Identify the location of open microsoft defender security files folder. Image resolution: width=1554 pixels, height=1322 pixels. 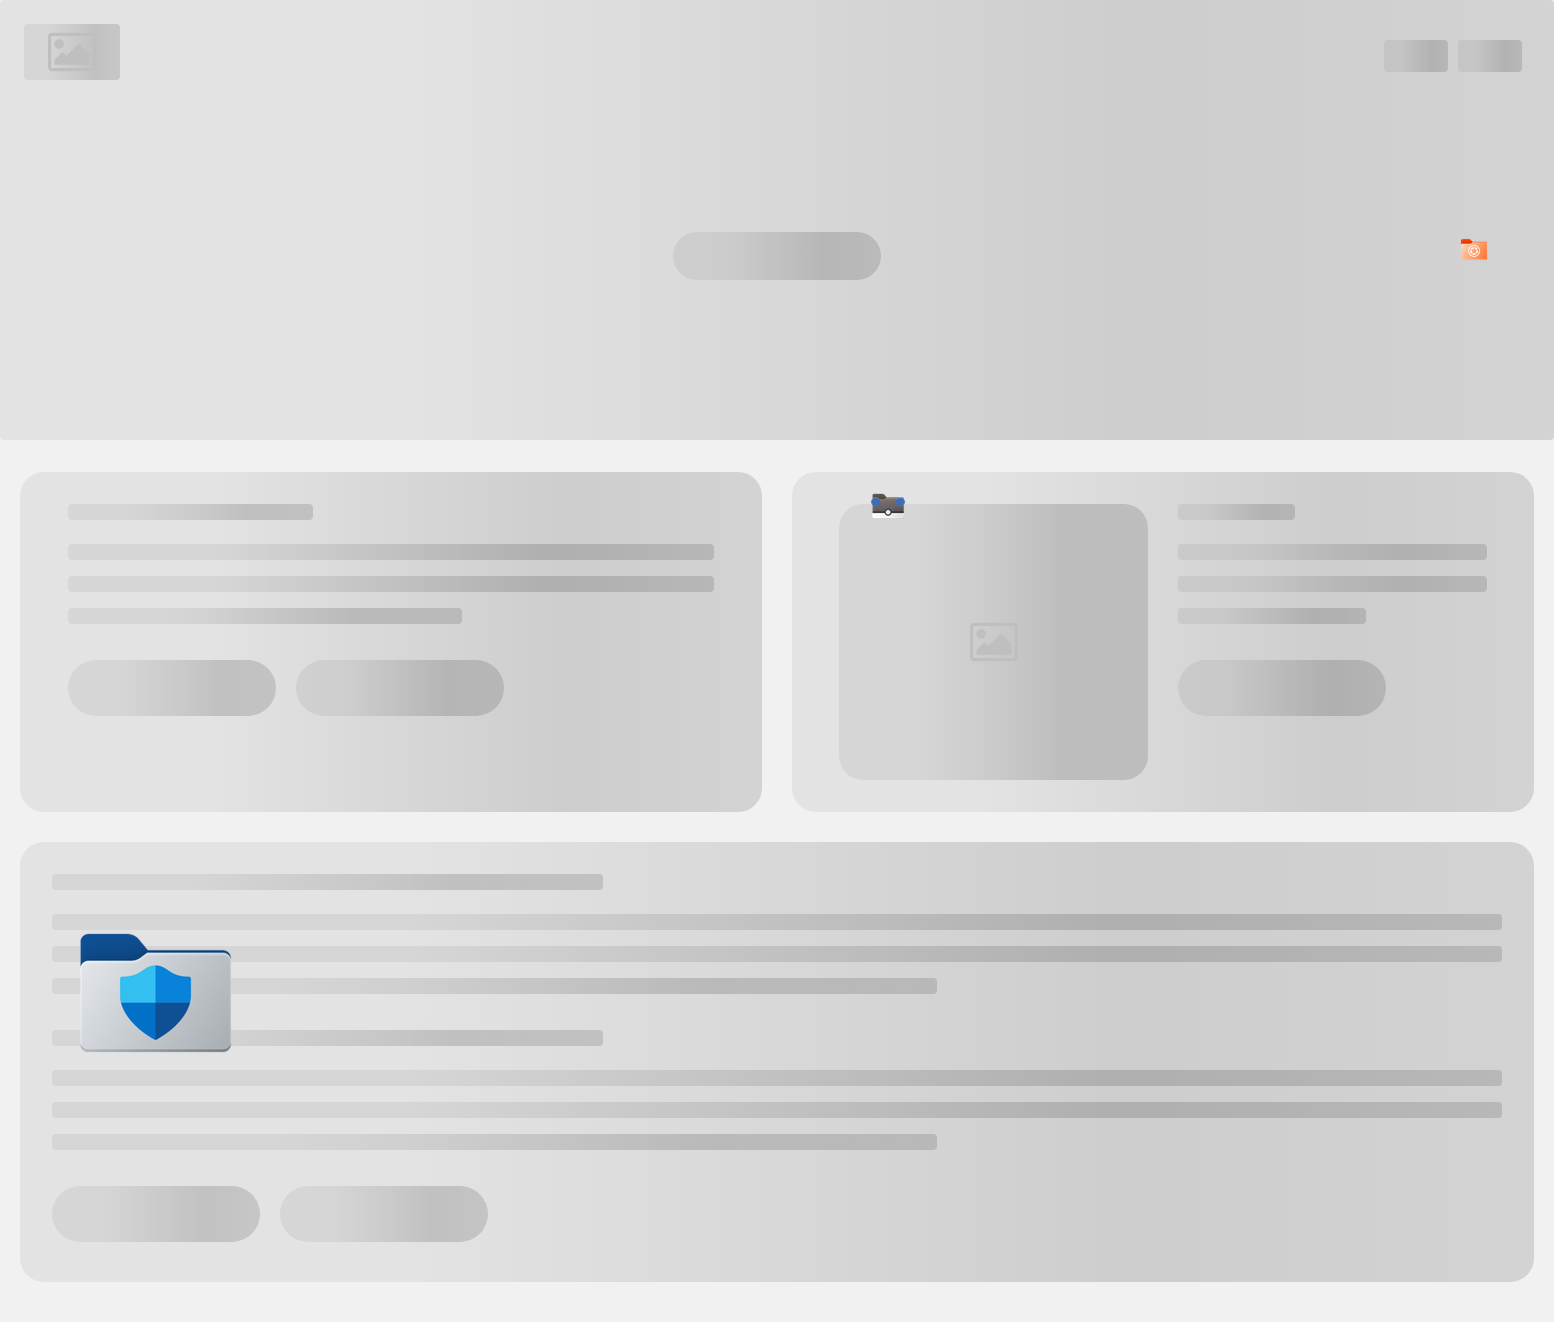
(155, 997).